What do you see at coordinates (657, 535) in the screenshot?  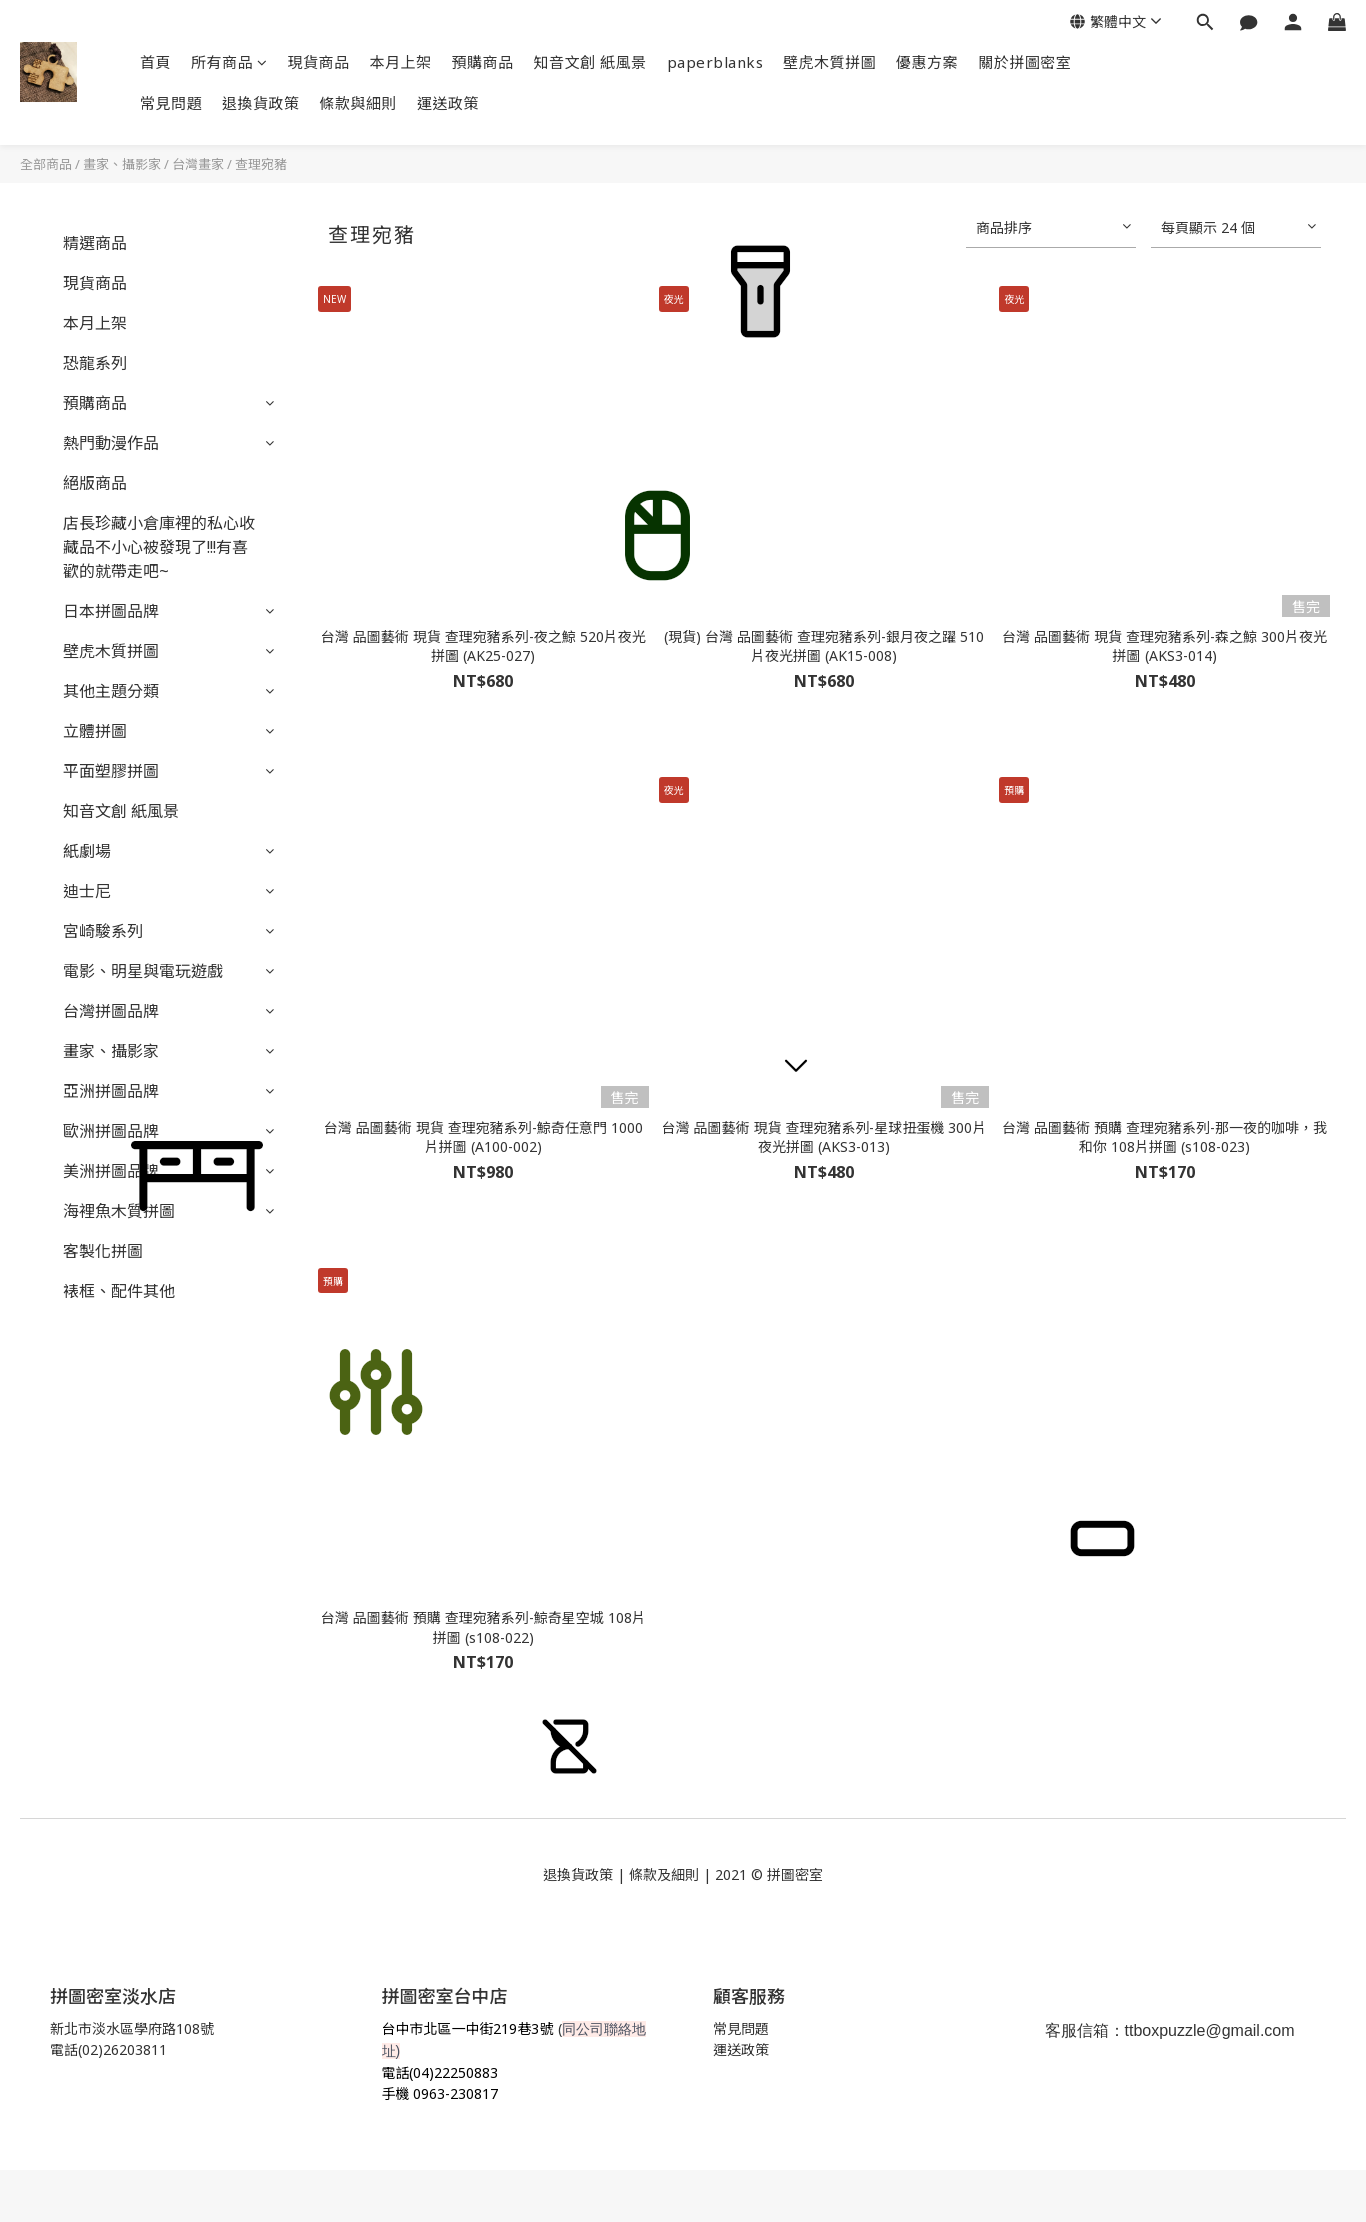 I see `indicates left mouse button click action` at bounding box center [657, 535].